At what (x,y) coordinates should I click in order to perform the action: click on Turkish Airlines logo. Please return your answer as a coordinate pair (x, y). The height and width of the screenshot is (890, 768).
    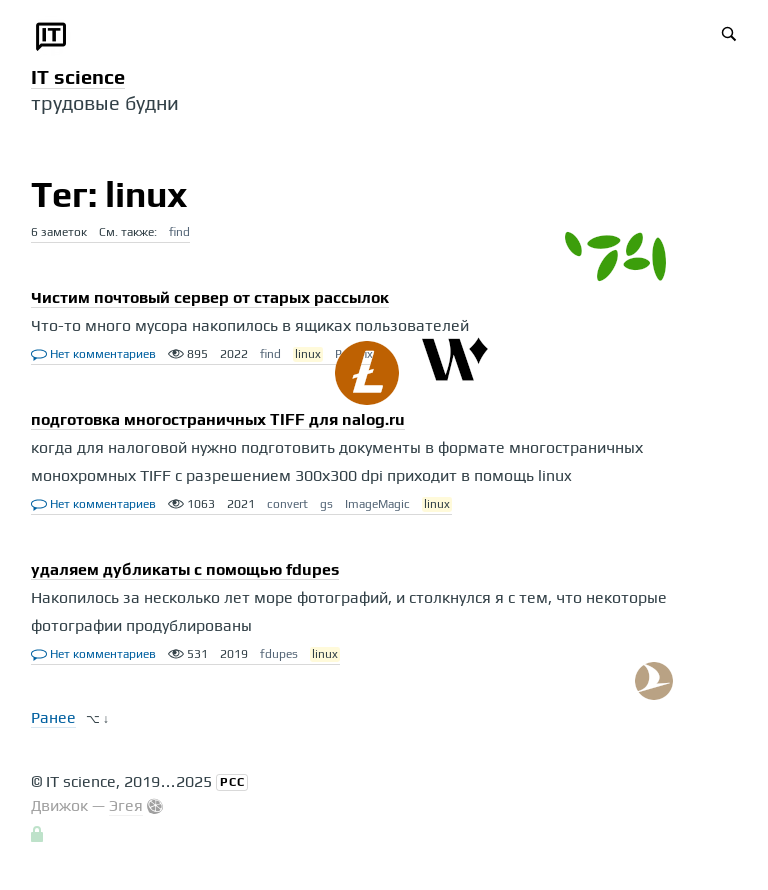
    Looking at the image, I should click on (654, 681).